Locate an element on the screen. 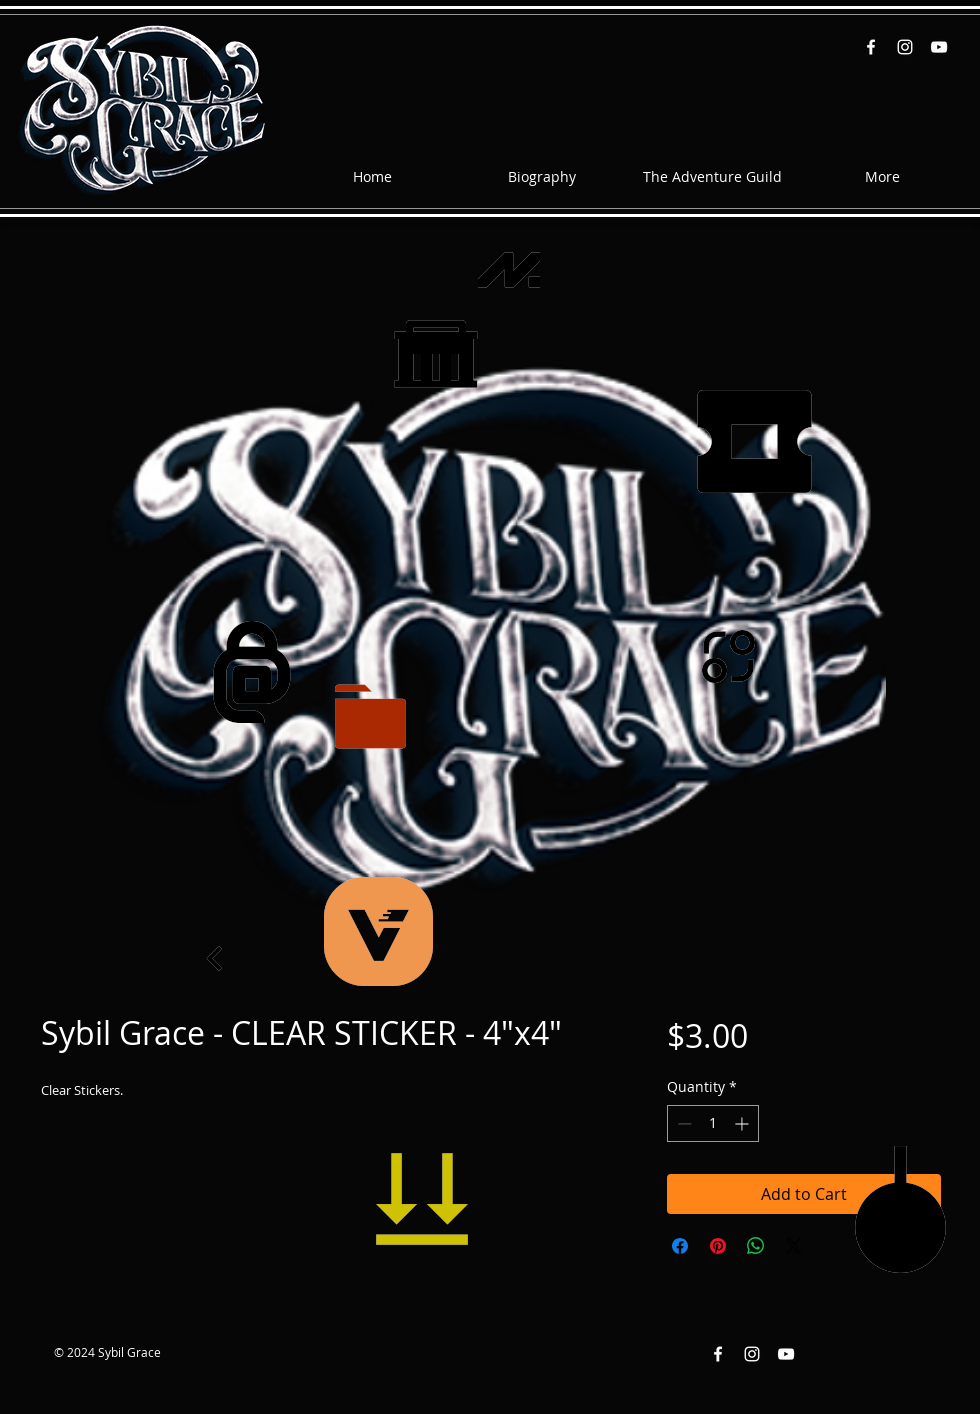  open folder to view files is located at coordinates (370, 716).